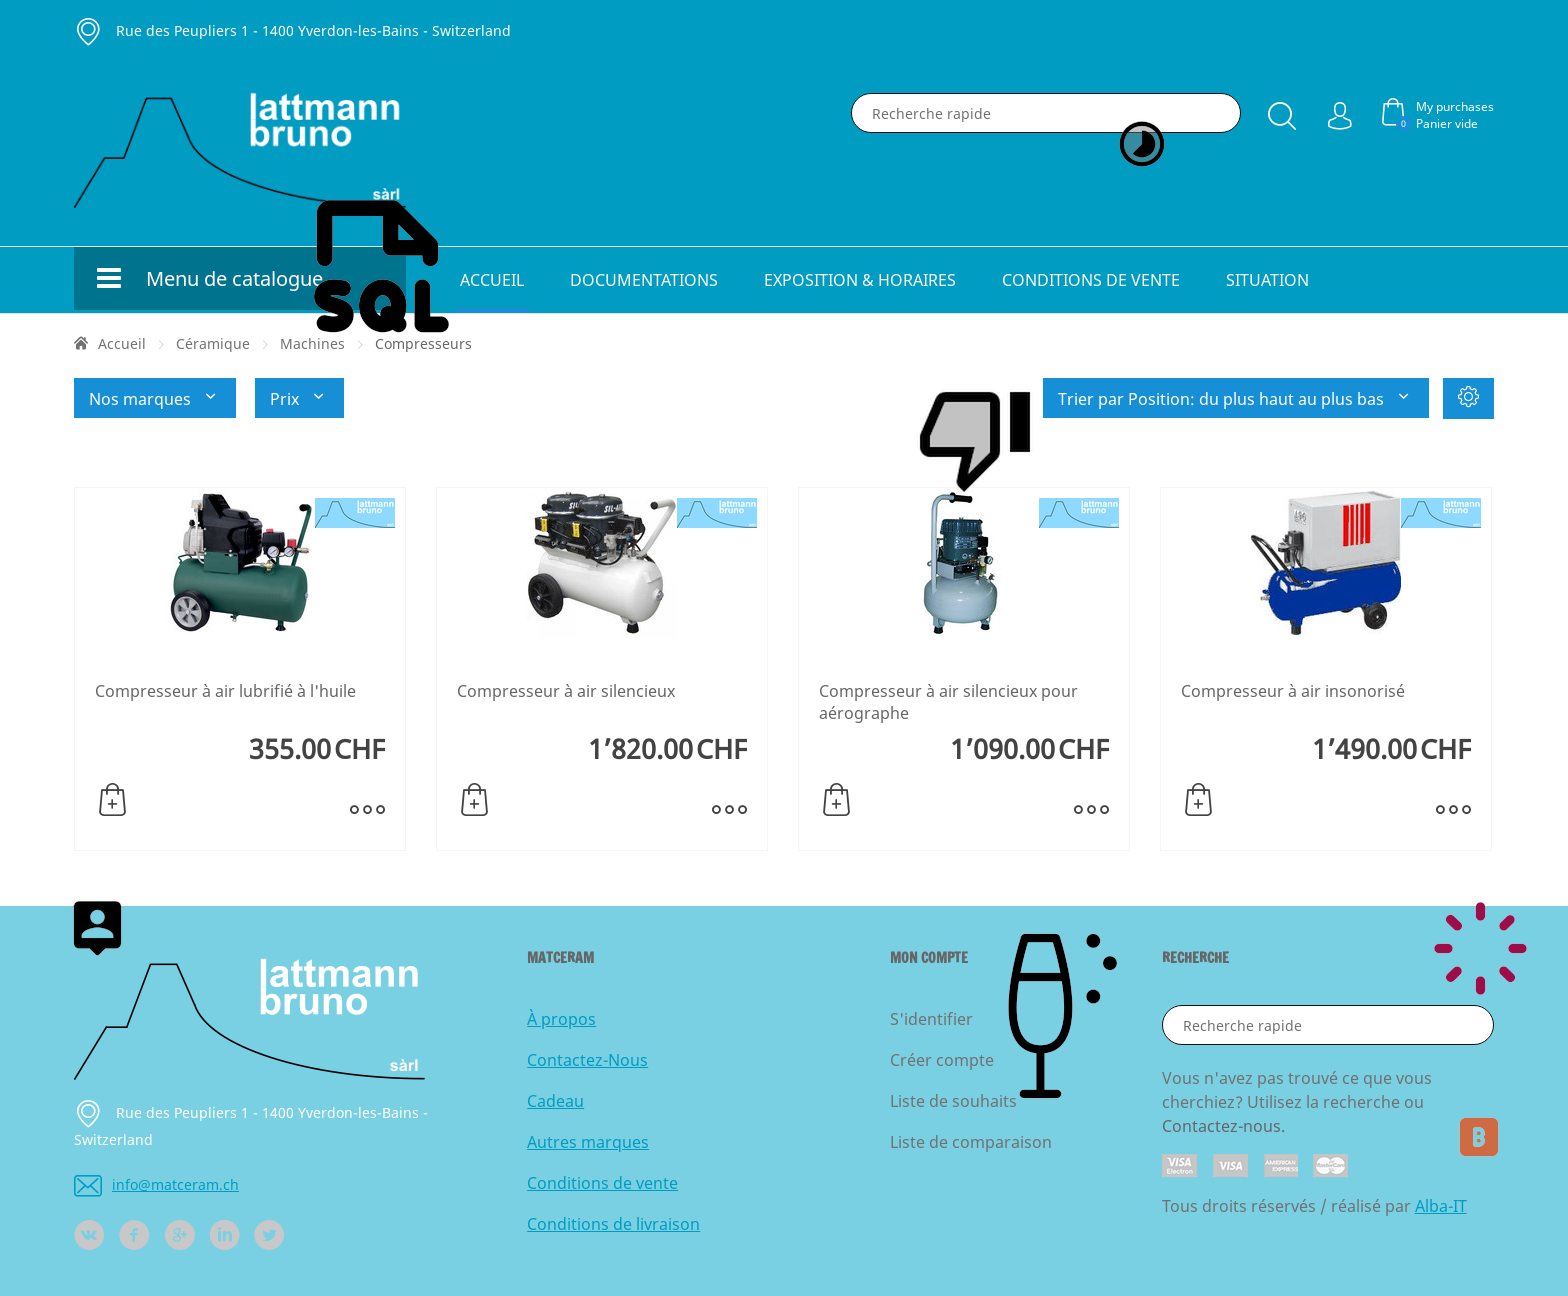  I want to click on access timelapse camera mode, so click(1142, 144).